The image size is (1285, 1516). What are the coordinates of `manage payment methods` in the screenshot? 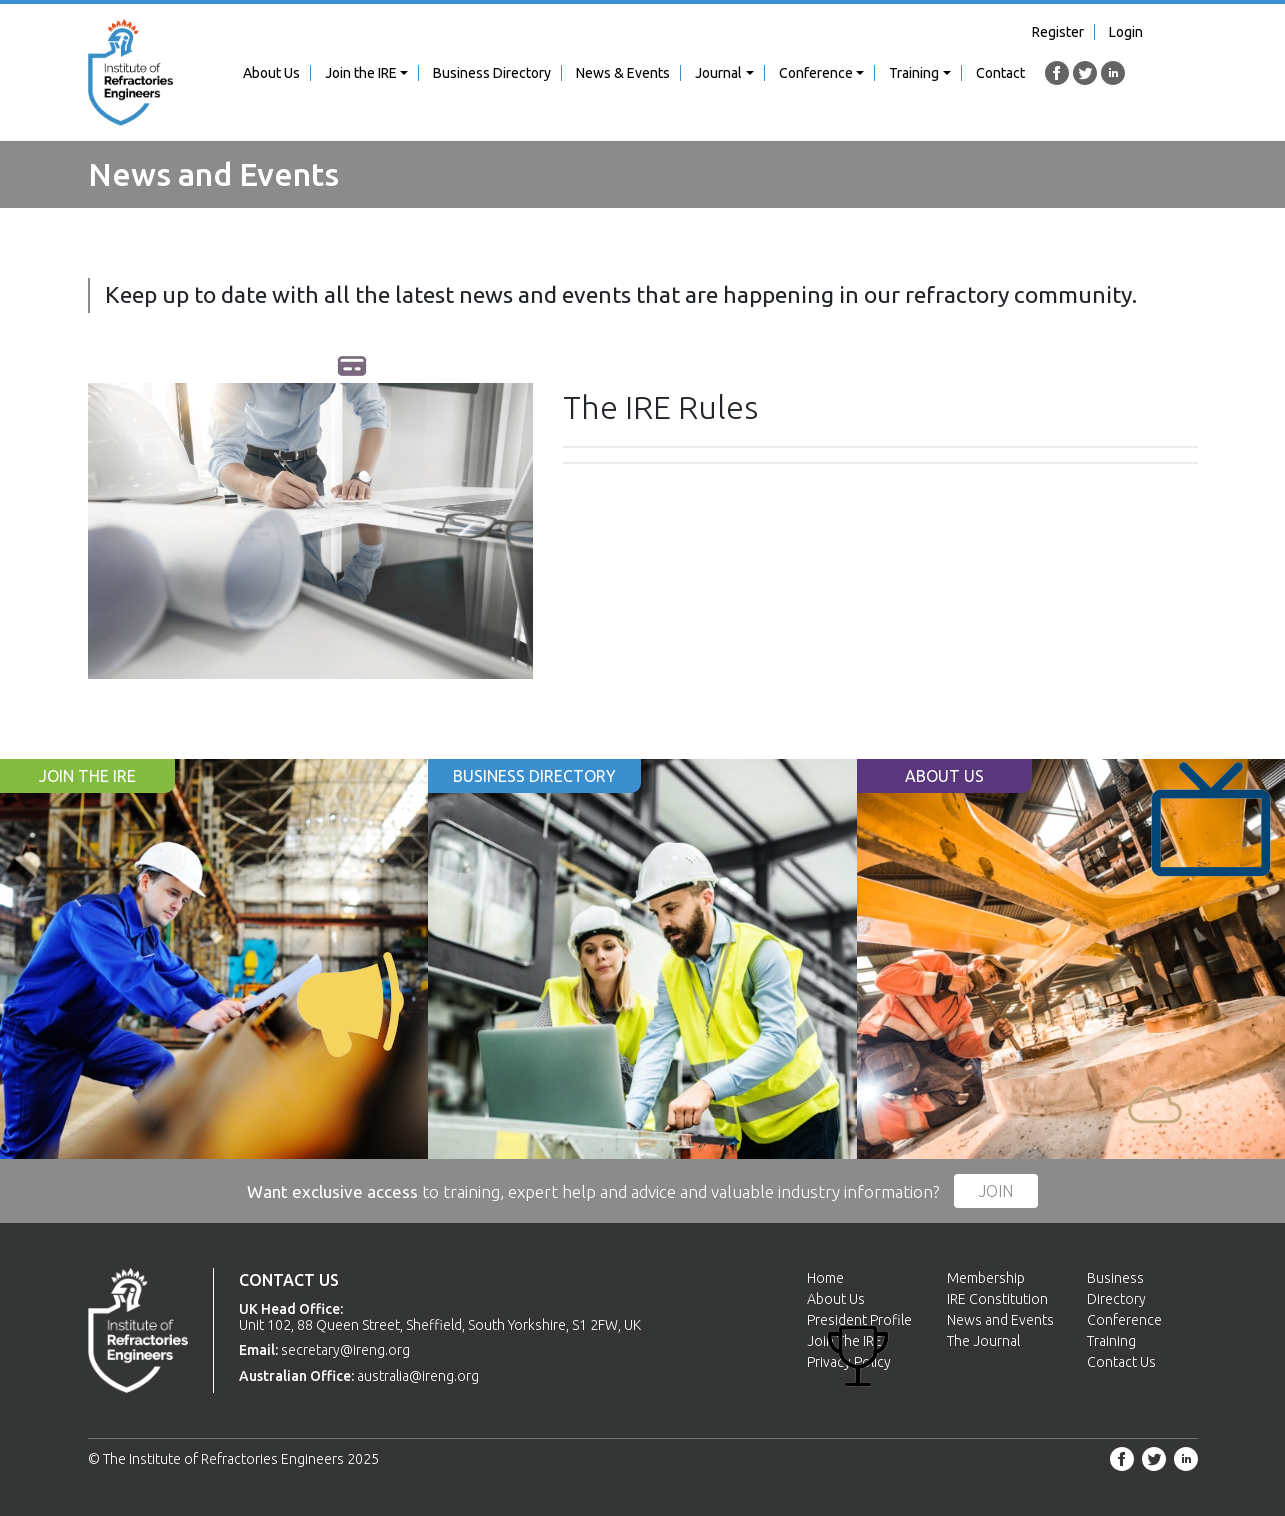 It's located at (352, 366).